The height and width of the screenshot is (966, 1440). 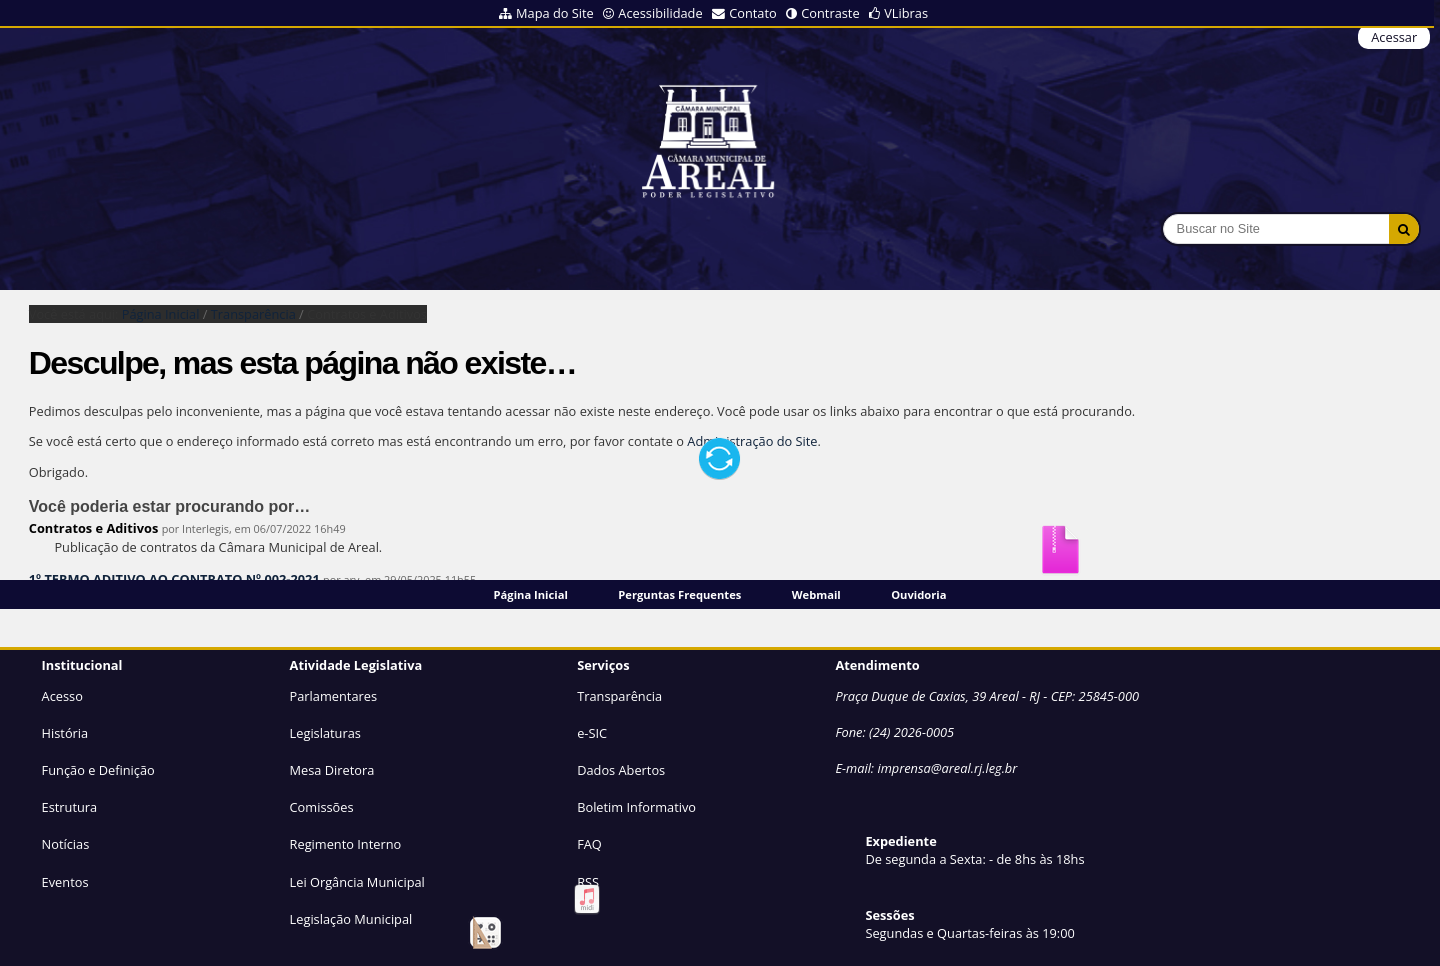 What do you see at coordinates (1060, 550) in the screenshot?
I see `open a compressed RAR archive file` at bounding box center [1060, 550].